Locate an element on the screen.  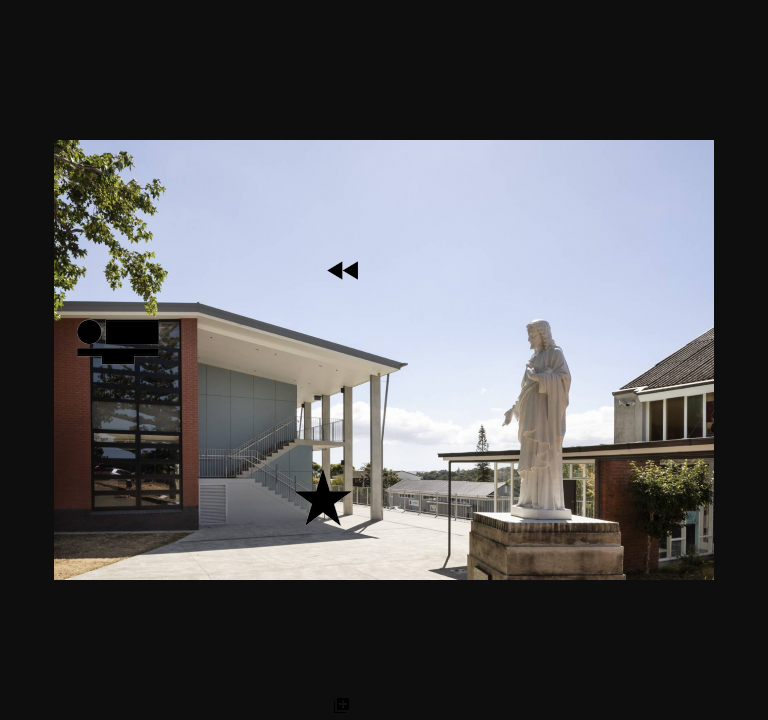
rate or review an item is located at coordinates (323, 497).